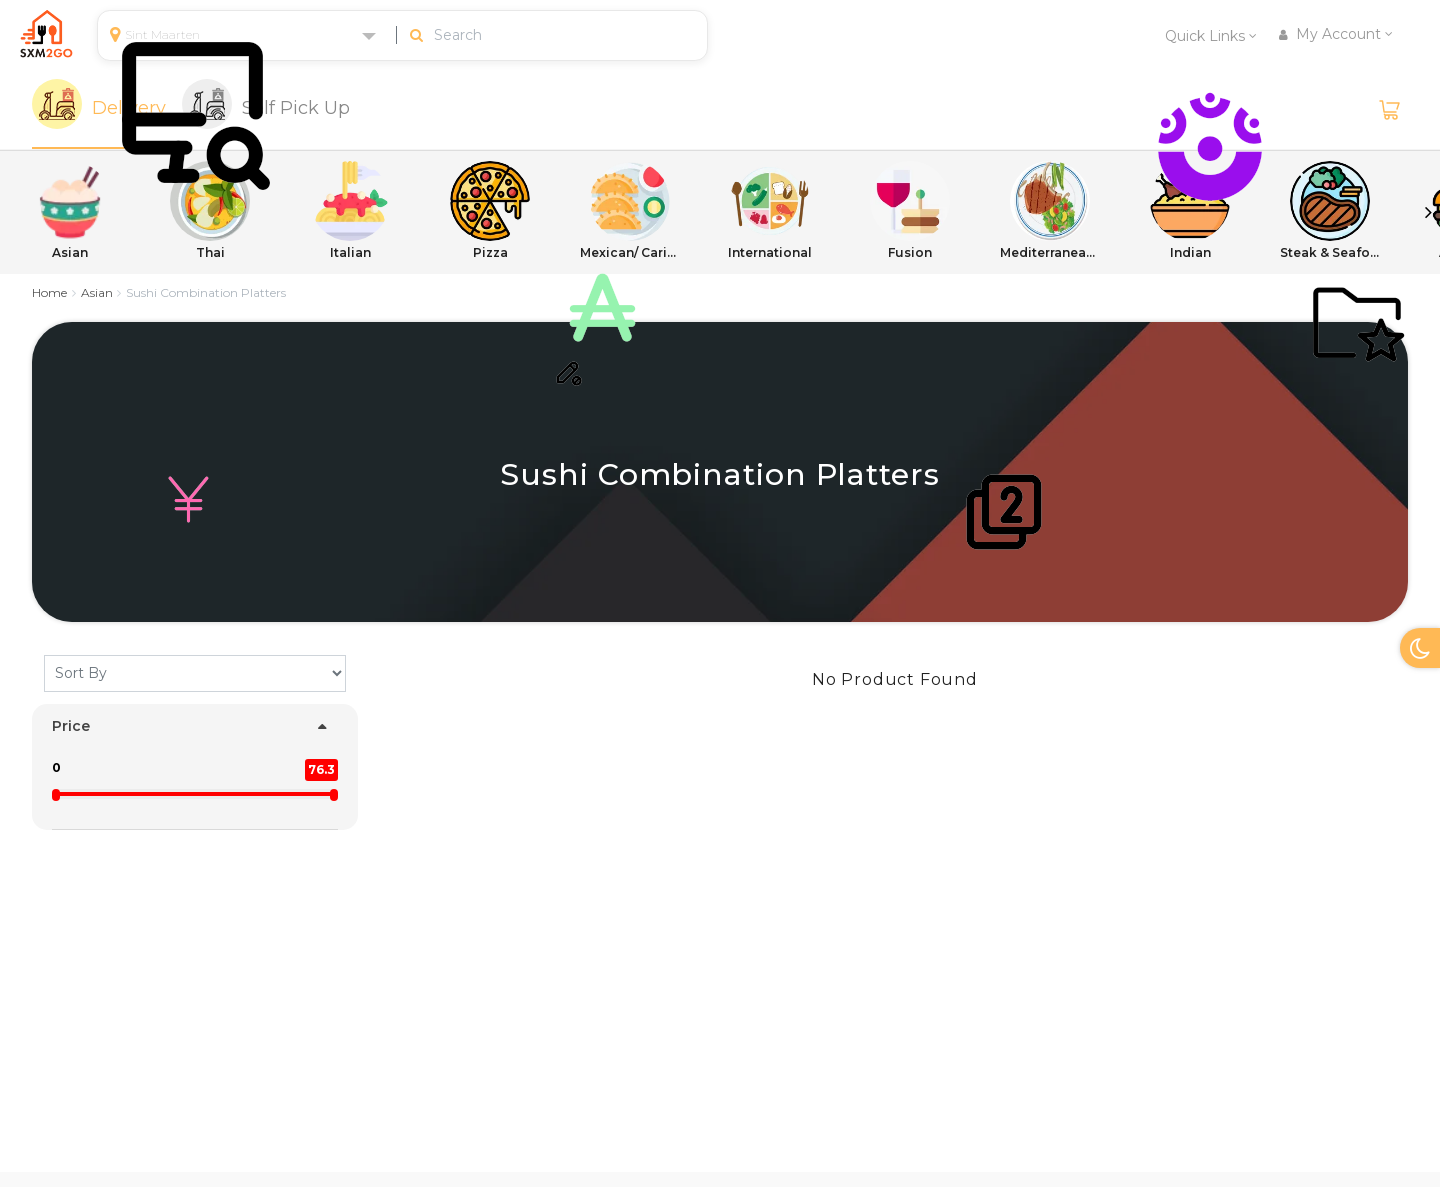  What do you see at coordinates (188, 498) in the screenshot?
I see `view prices in japanese yen` at bounding box center [188, 498].